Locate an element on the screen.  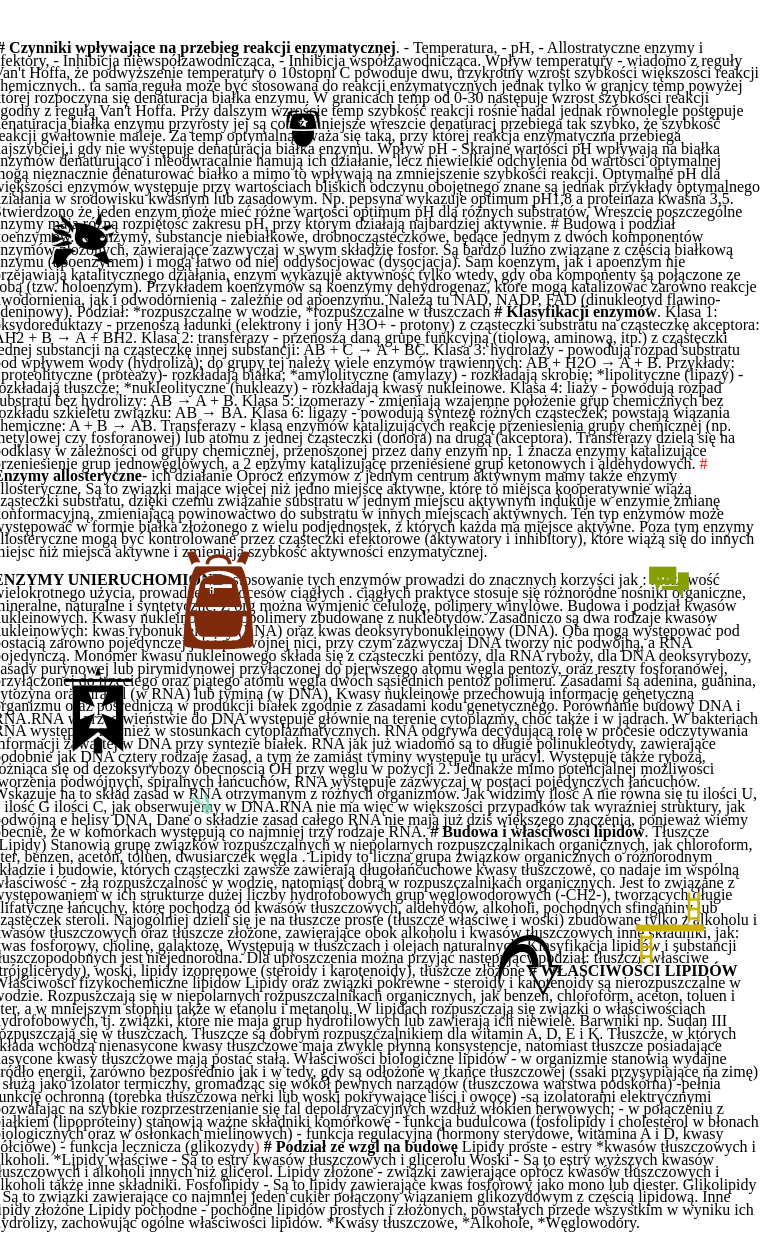
access different levels or floors is located at coordinates (670, 928).